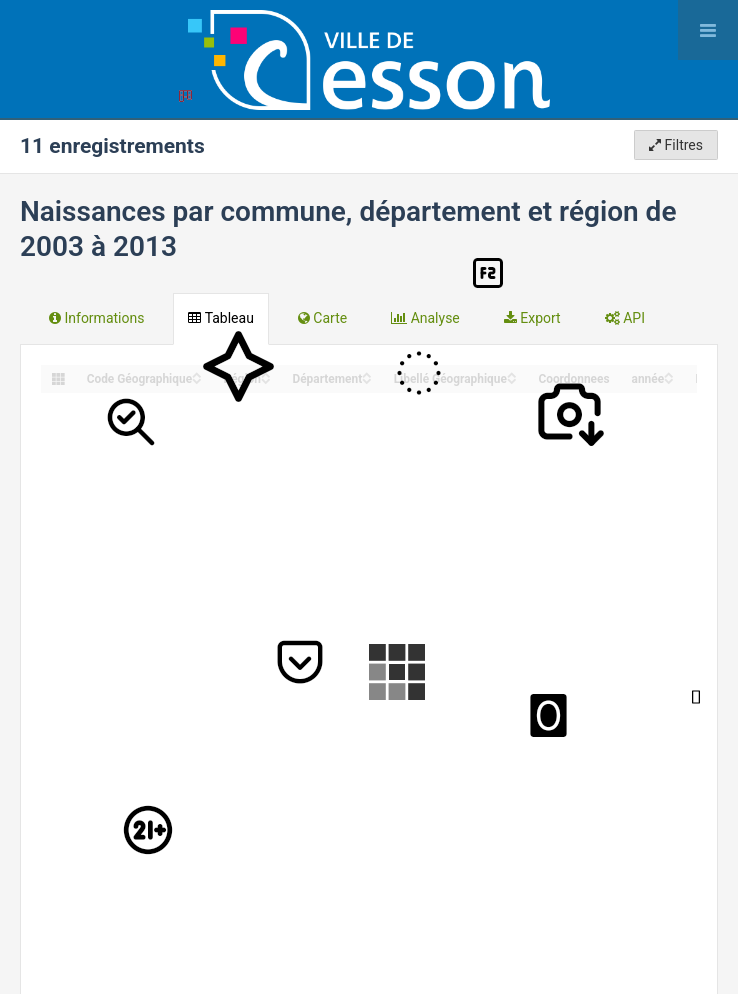 This screenshot has height=994, width=738. I want to click on toggle F2 function key shortcut, so click(488, 273).